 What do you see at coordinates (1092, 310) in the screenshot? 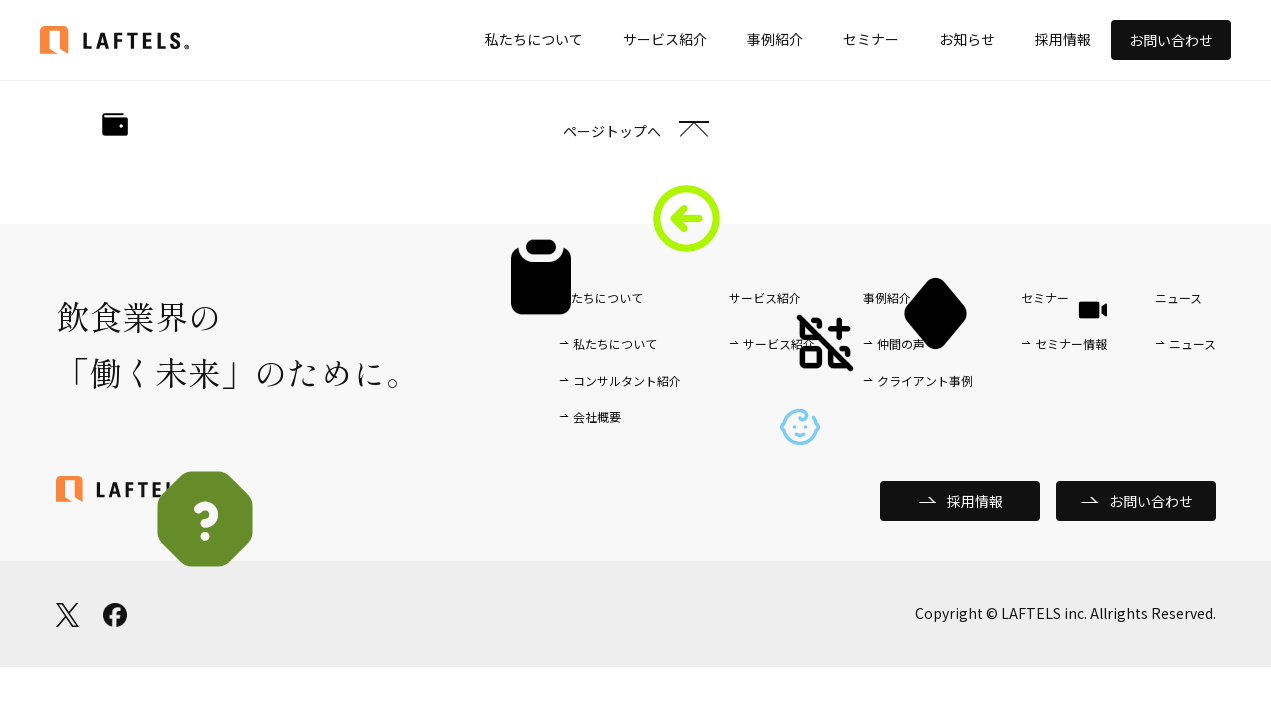
I see `start a video call` at bounding box center [1092, 310].